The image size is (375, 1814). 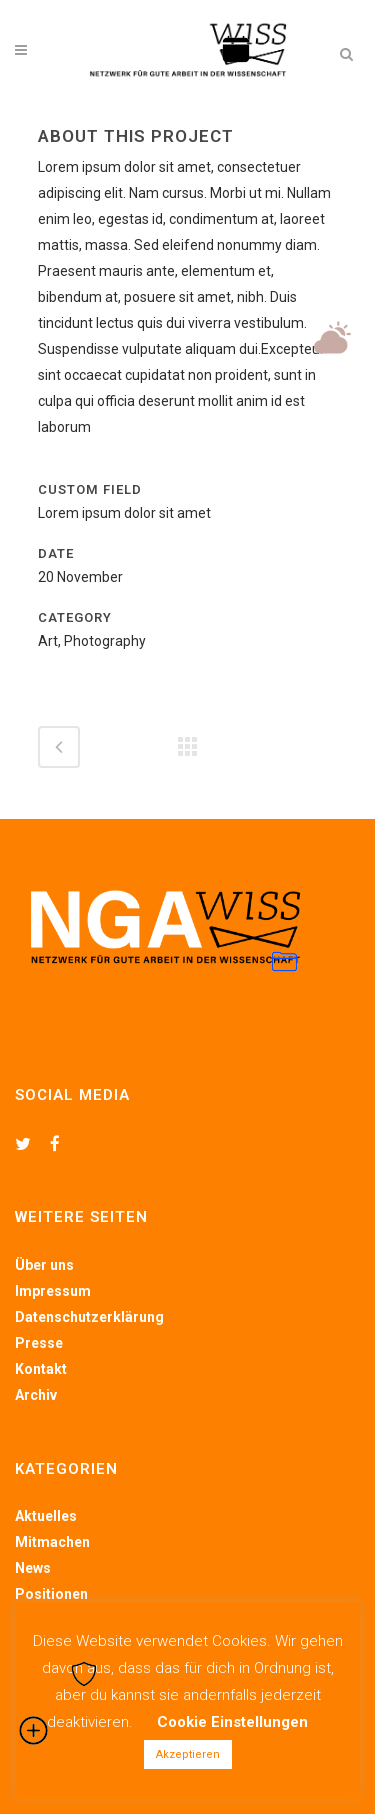 What do you see at coordinates (284, 961) in the screenshot?
I see `access your files and documents` at bounding box center [284, 961].